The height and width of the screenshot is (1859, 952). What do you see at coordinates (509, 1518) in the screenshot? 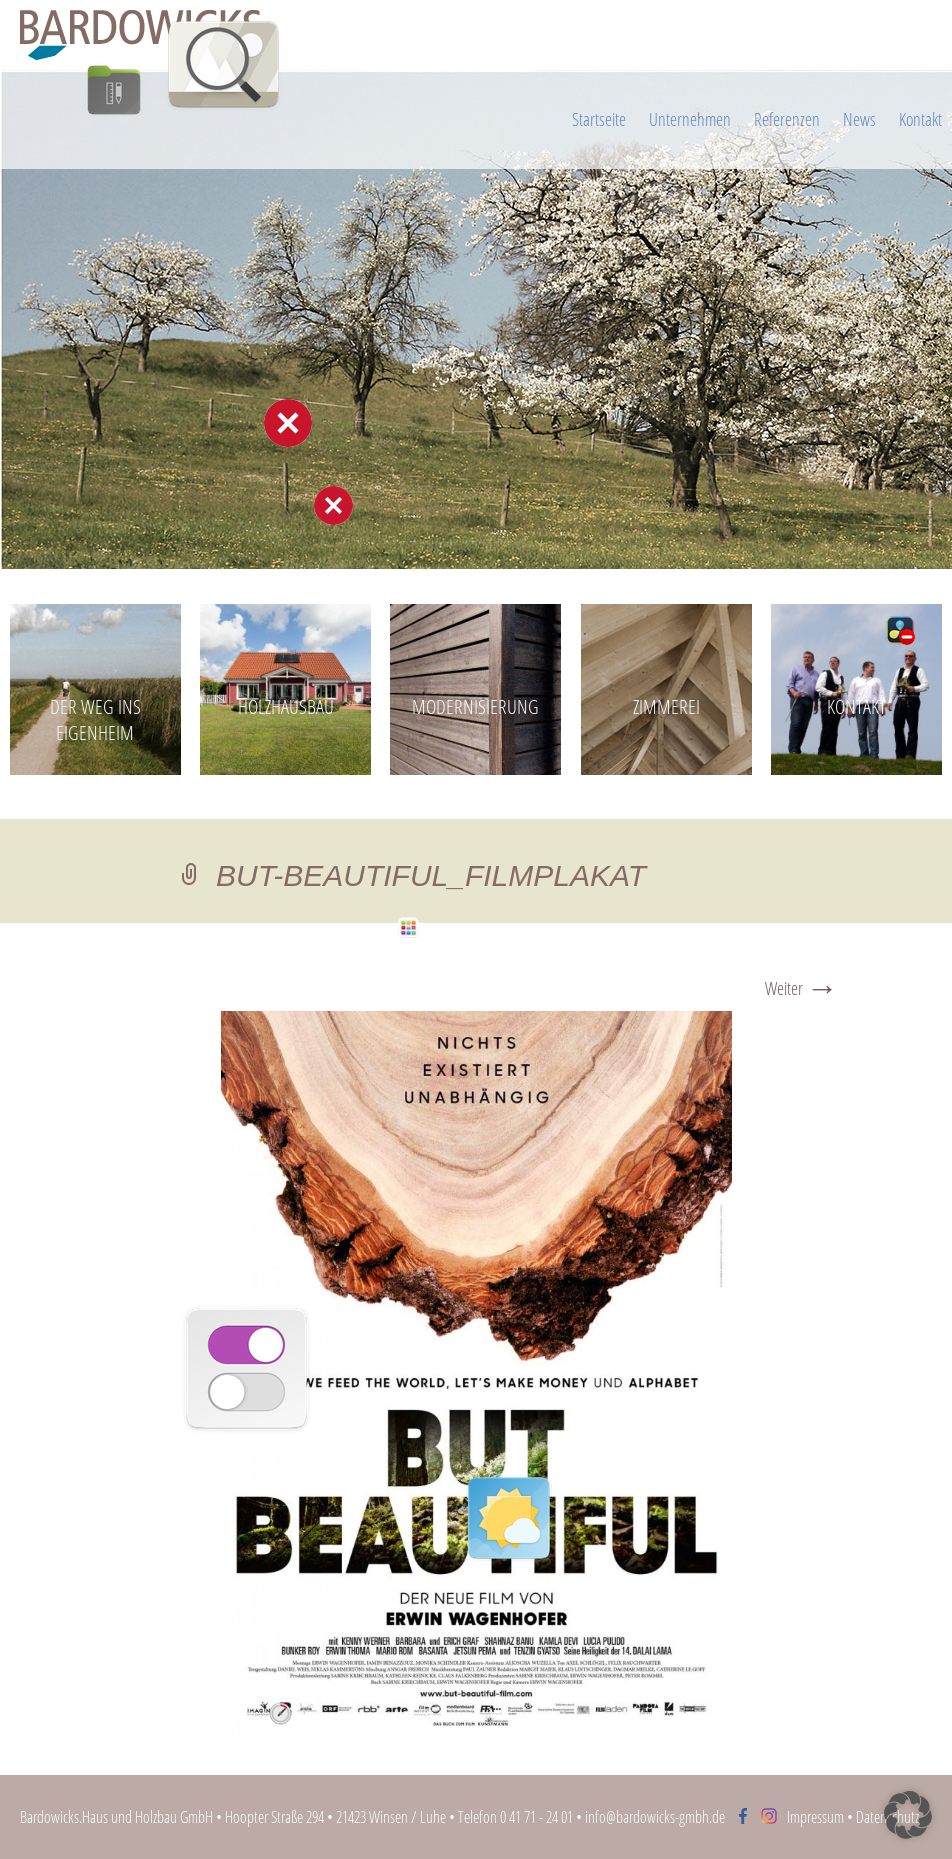
I see `open the weather app` at bounding box center [509, 1518].